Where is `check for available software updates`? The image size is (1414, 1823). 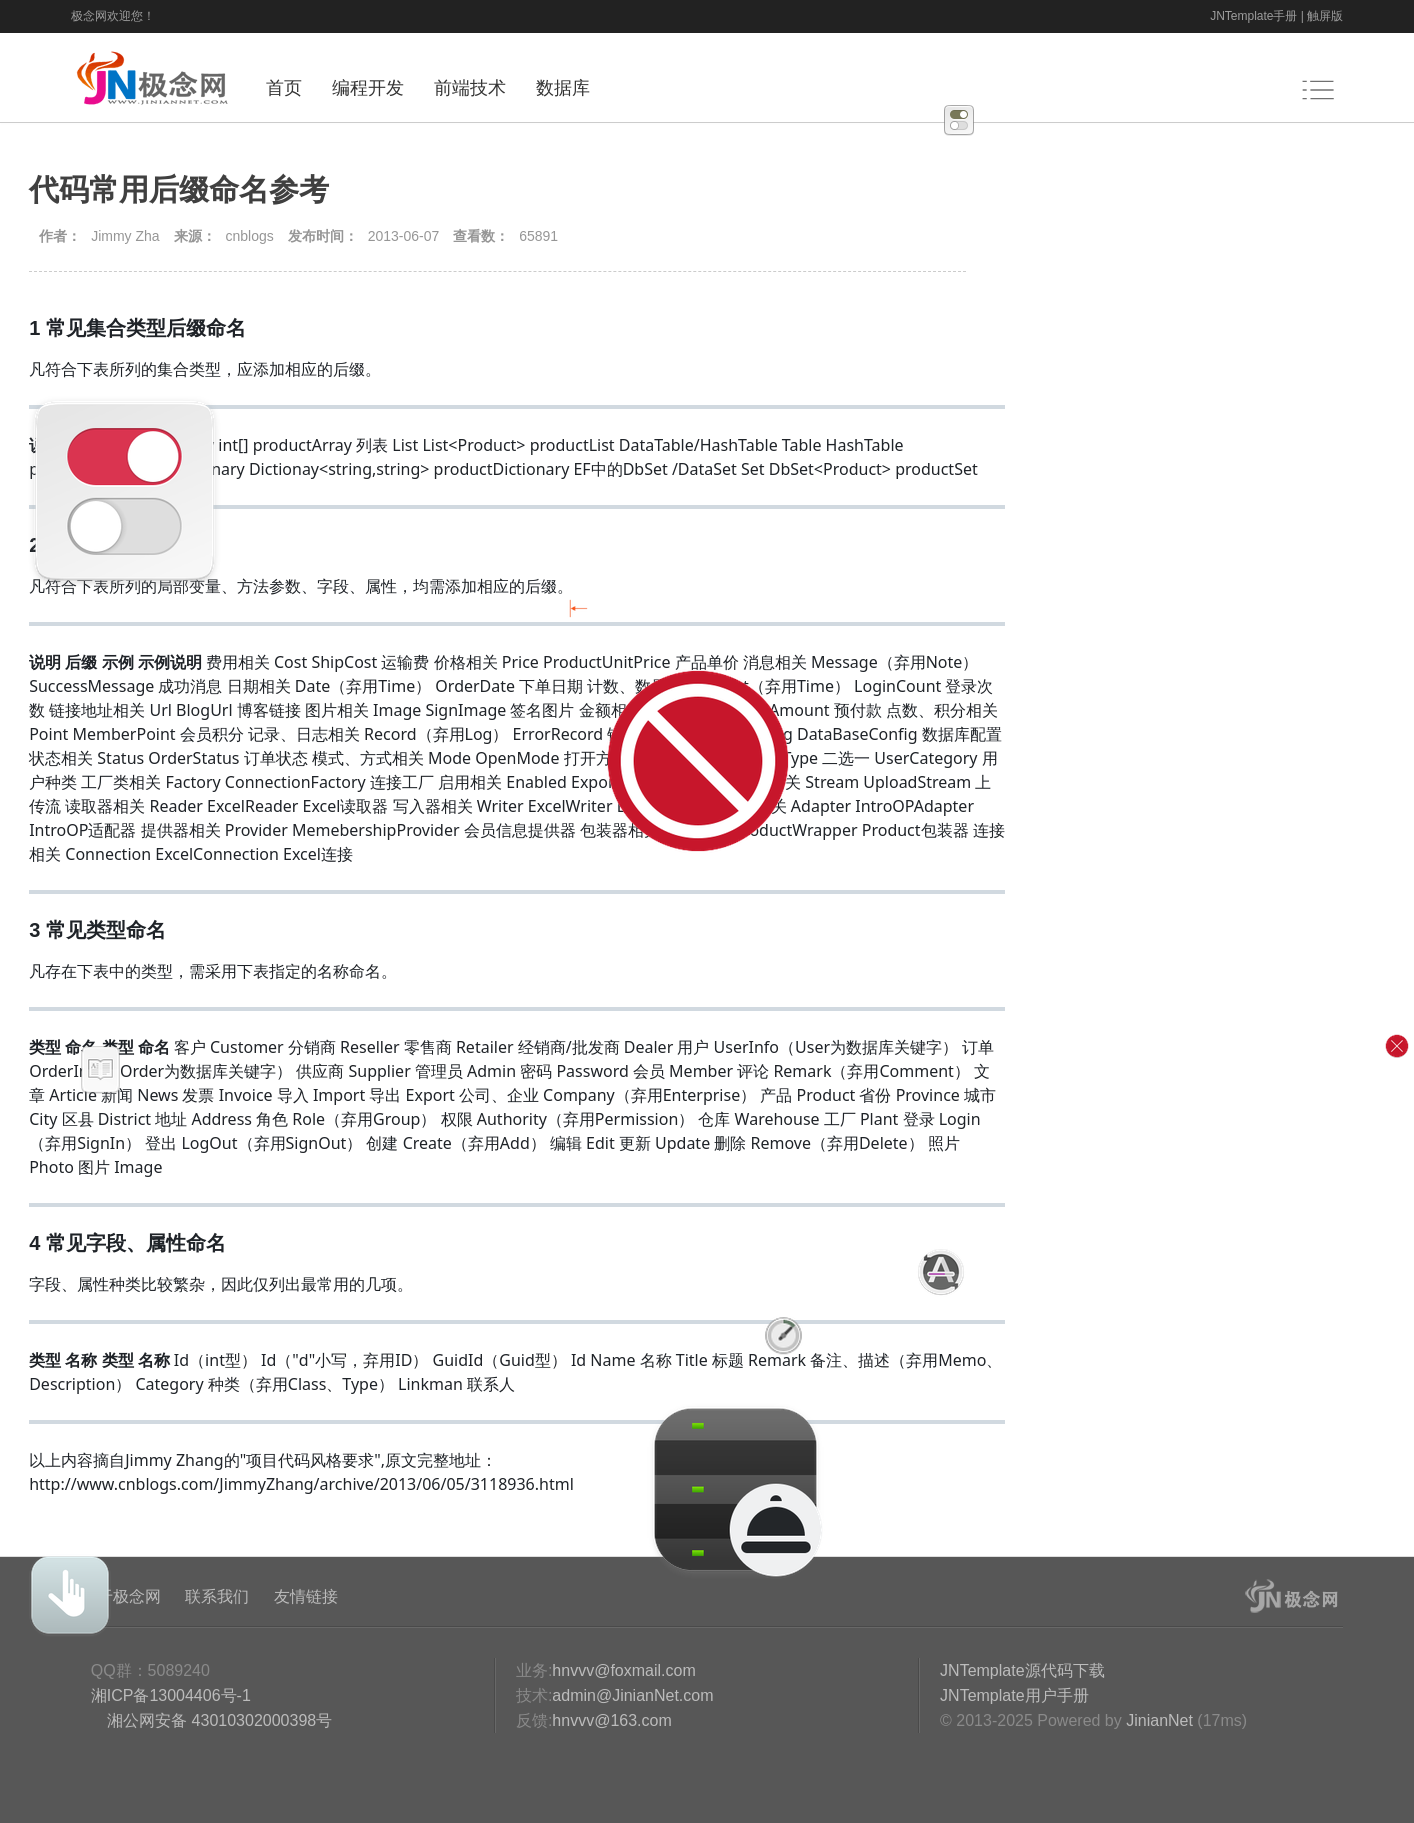 check for available software updates is located at coordinates (941, 1272).